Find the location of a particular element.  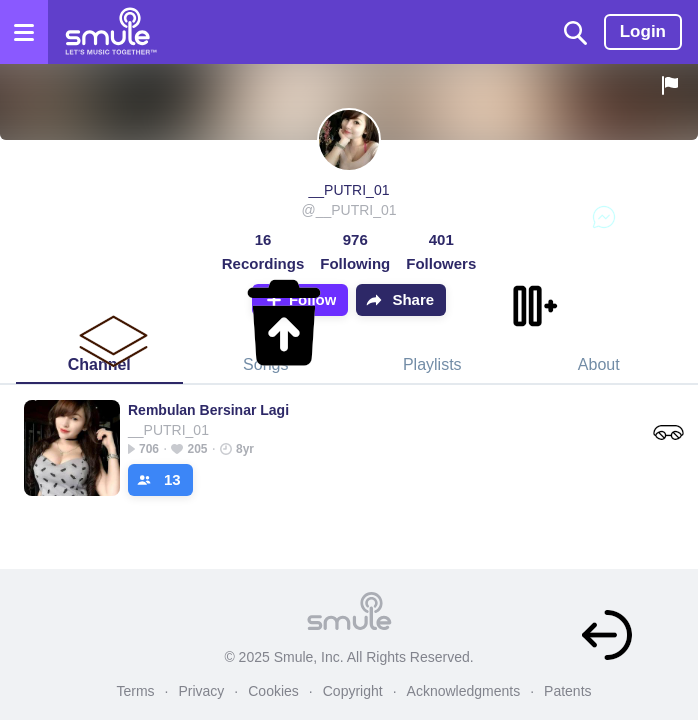

exit or leave current screen is located at coordinates (607, 635).